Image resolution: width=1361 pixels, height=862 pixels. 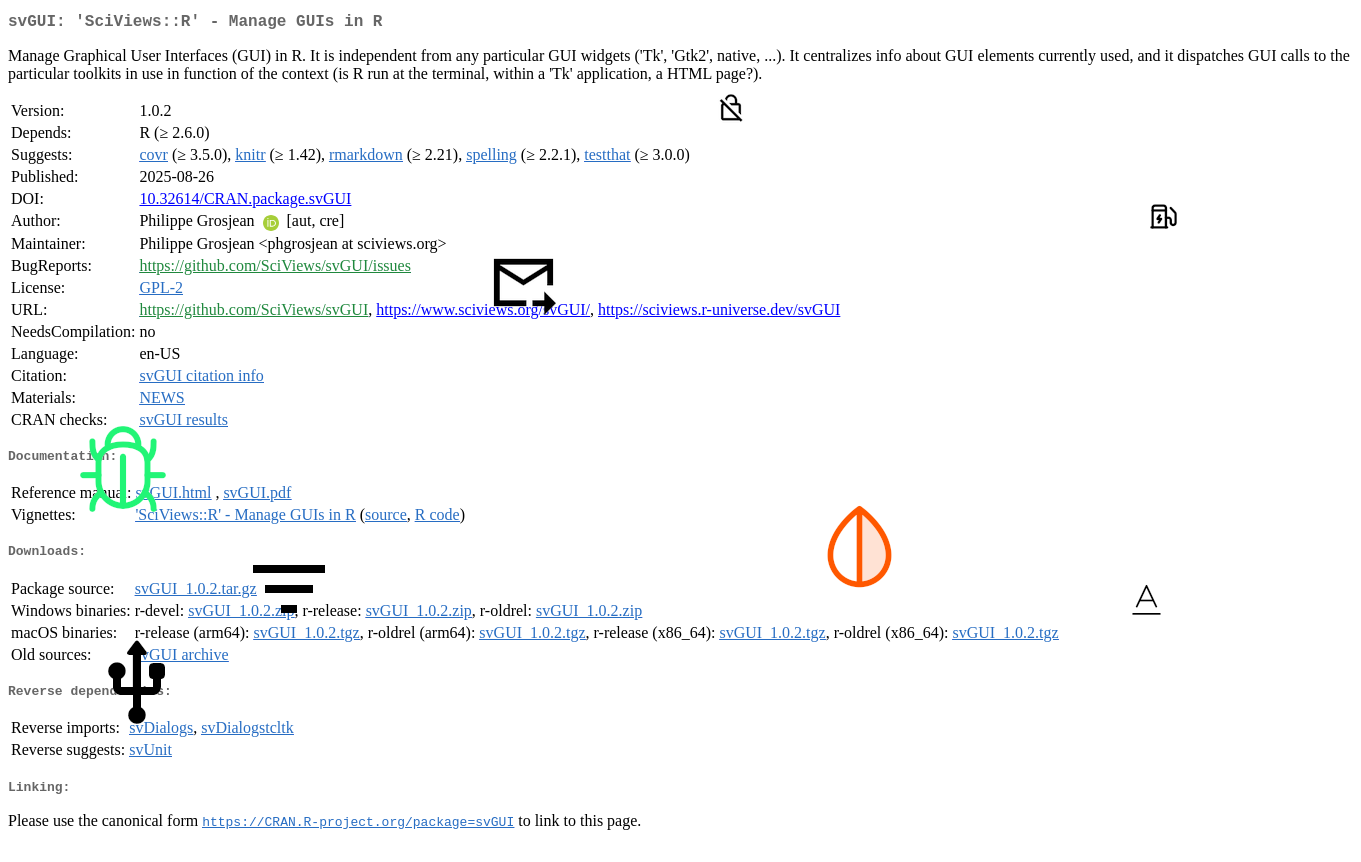 What do you see at coordinates (1146, 600) in the screenshot?
I see `apply underline formatting to selected text` at bounding box center [1146, 600].